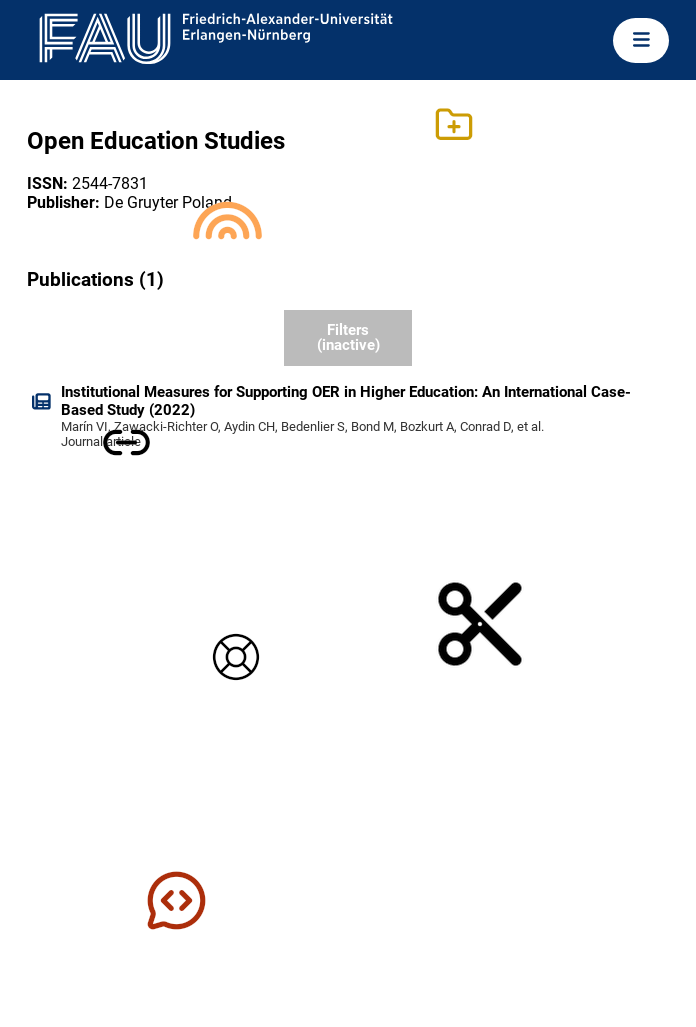 This screenshot has height=1027, width=696. Describe the element at coordinates (454, 125) in the screenshot. I see `create a new folder` at that location.